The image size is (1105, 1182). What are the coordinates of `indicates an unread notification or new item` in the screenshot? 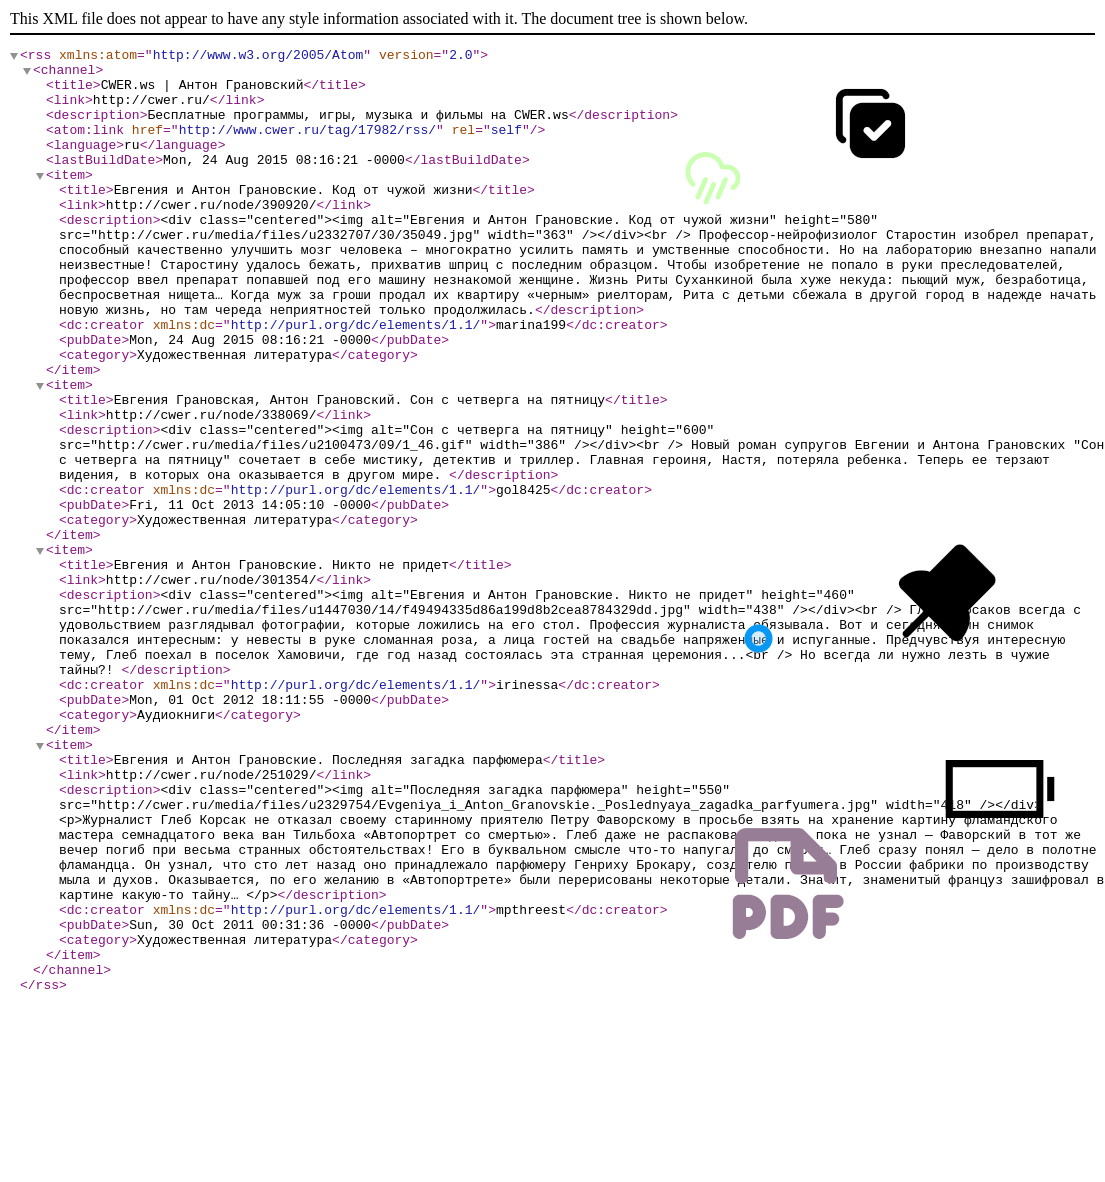 It's located at (758, 638).